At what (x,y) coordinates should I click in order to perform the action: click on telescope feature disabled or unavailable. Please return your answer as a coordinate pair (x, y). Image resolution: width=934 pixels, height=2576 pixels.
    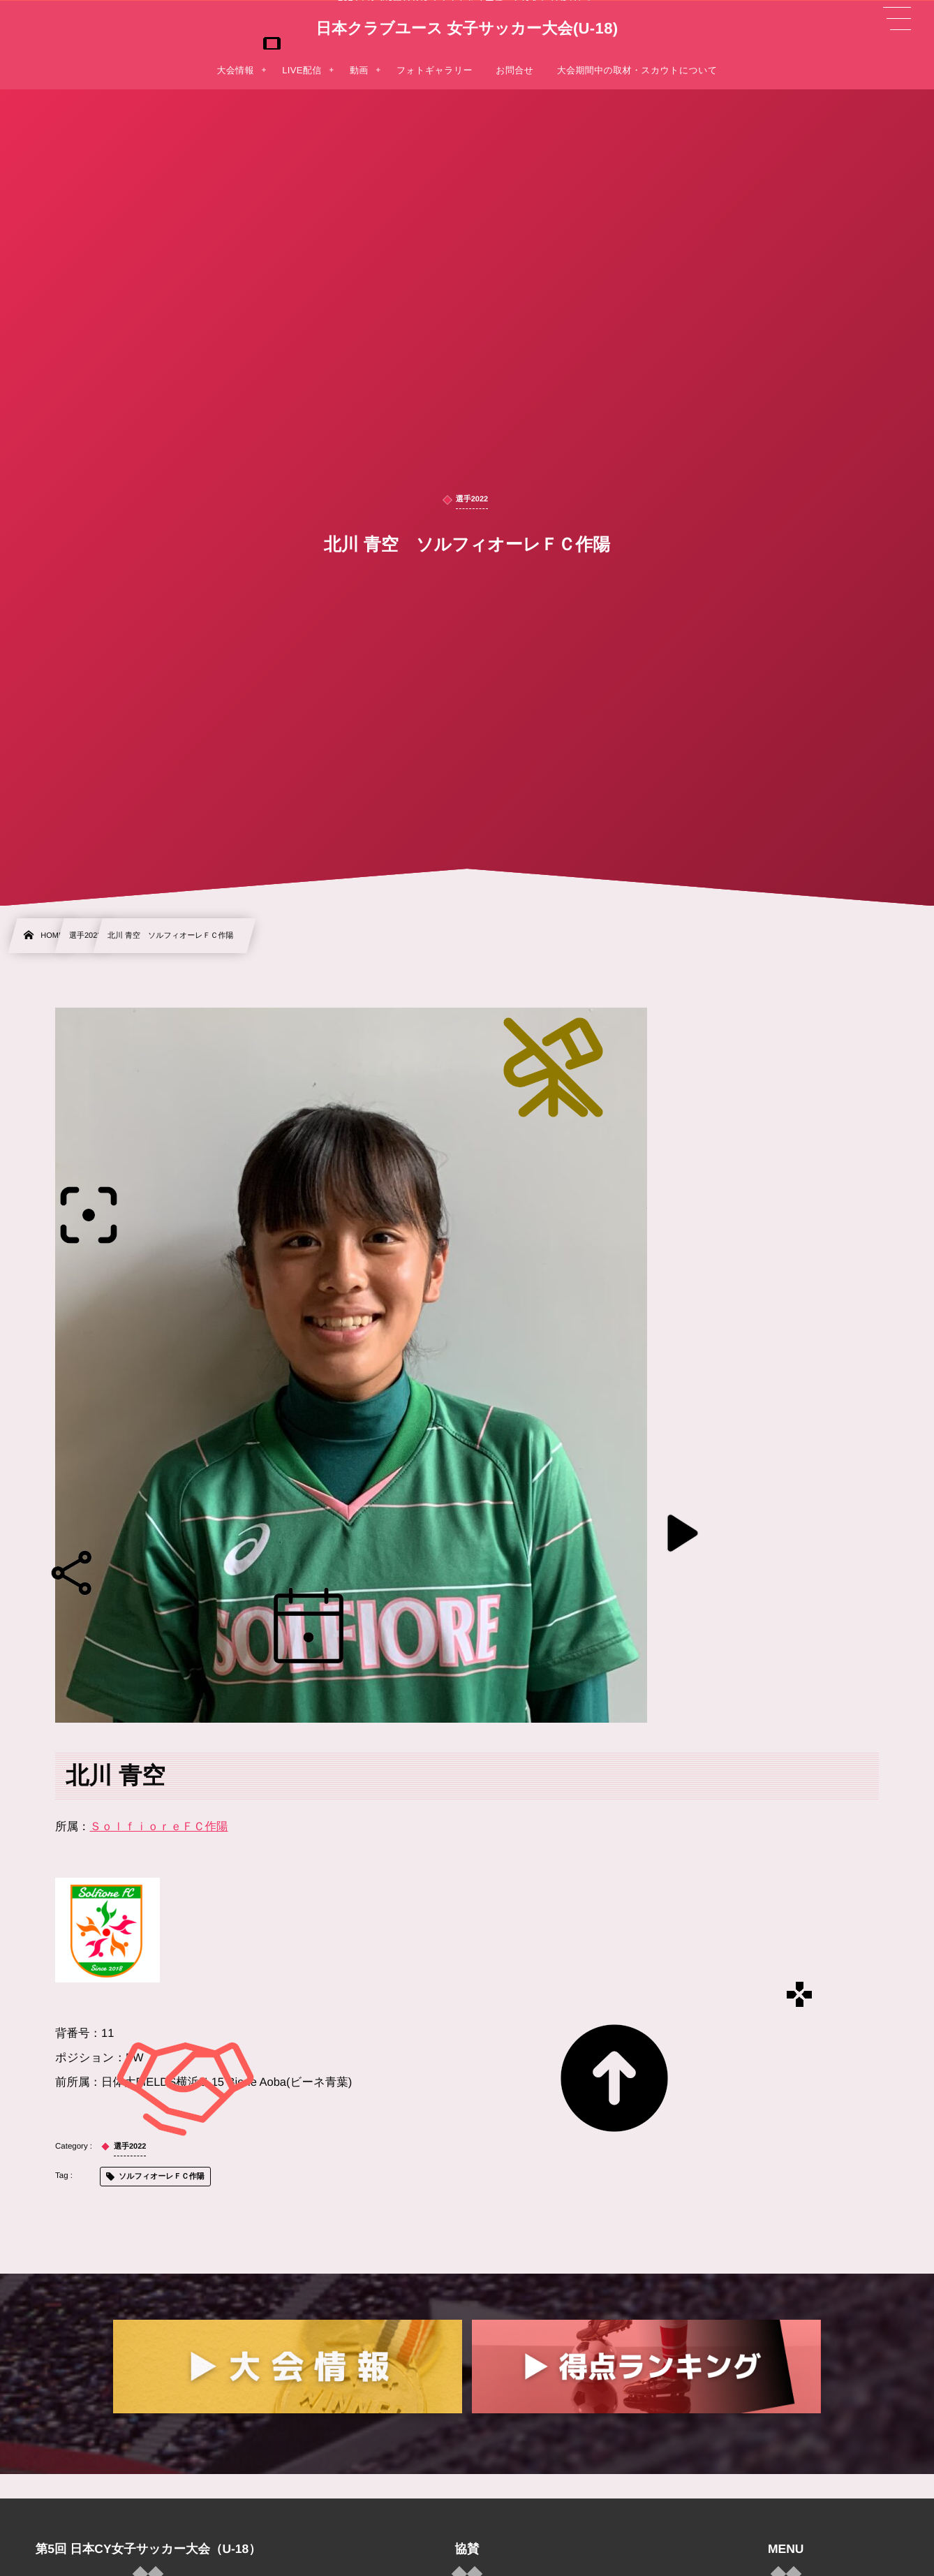
    Looking at the image, I should click on (553, 1067).